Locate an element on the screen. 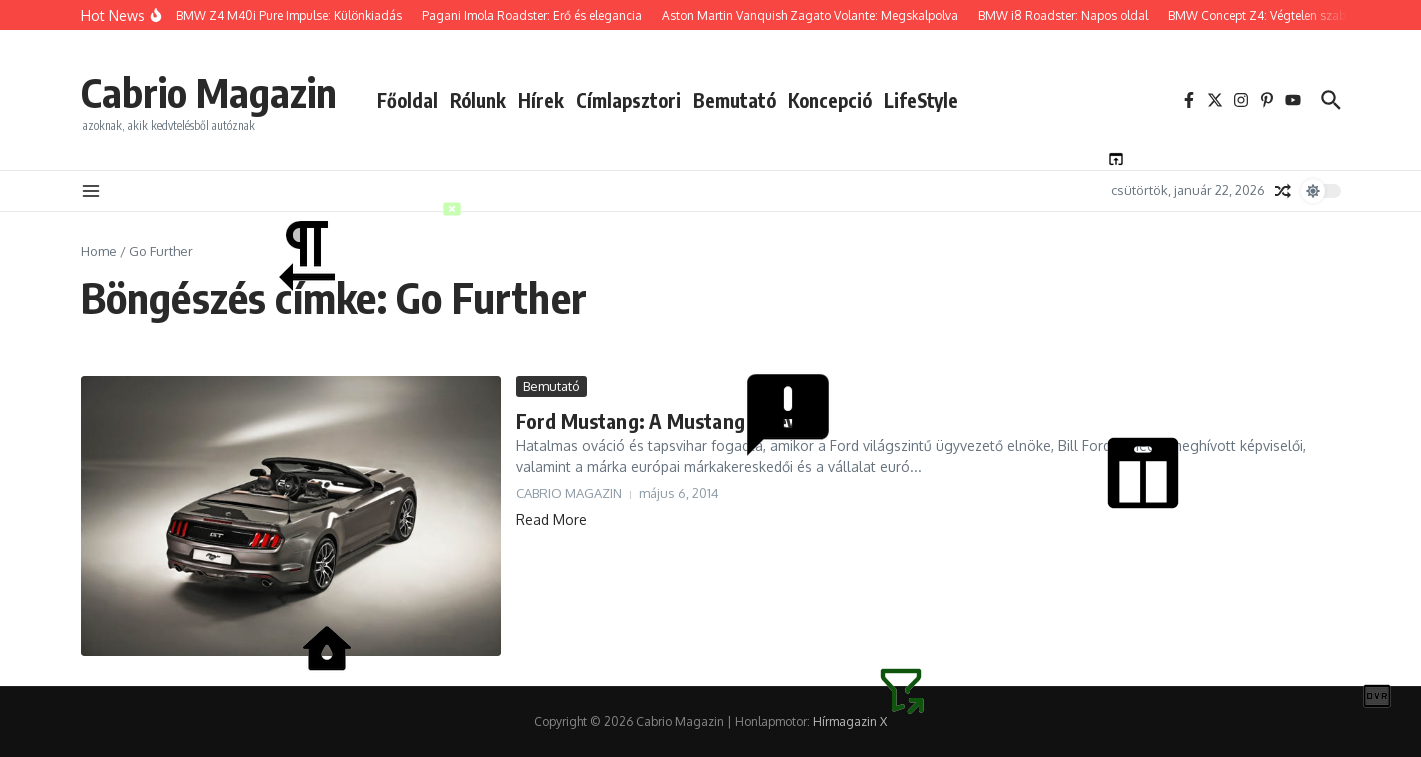 The height and width of the screenshot is (757, 1421). open link in browser is located at coordinates (1116, 159).